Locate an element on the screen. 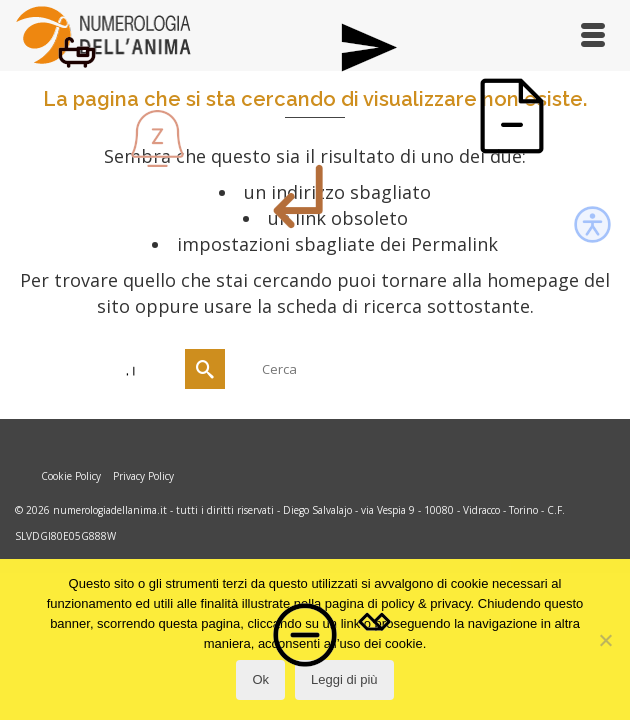  remove an item from a list or cart is located at coordinates (305, 635).